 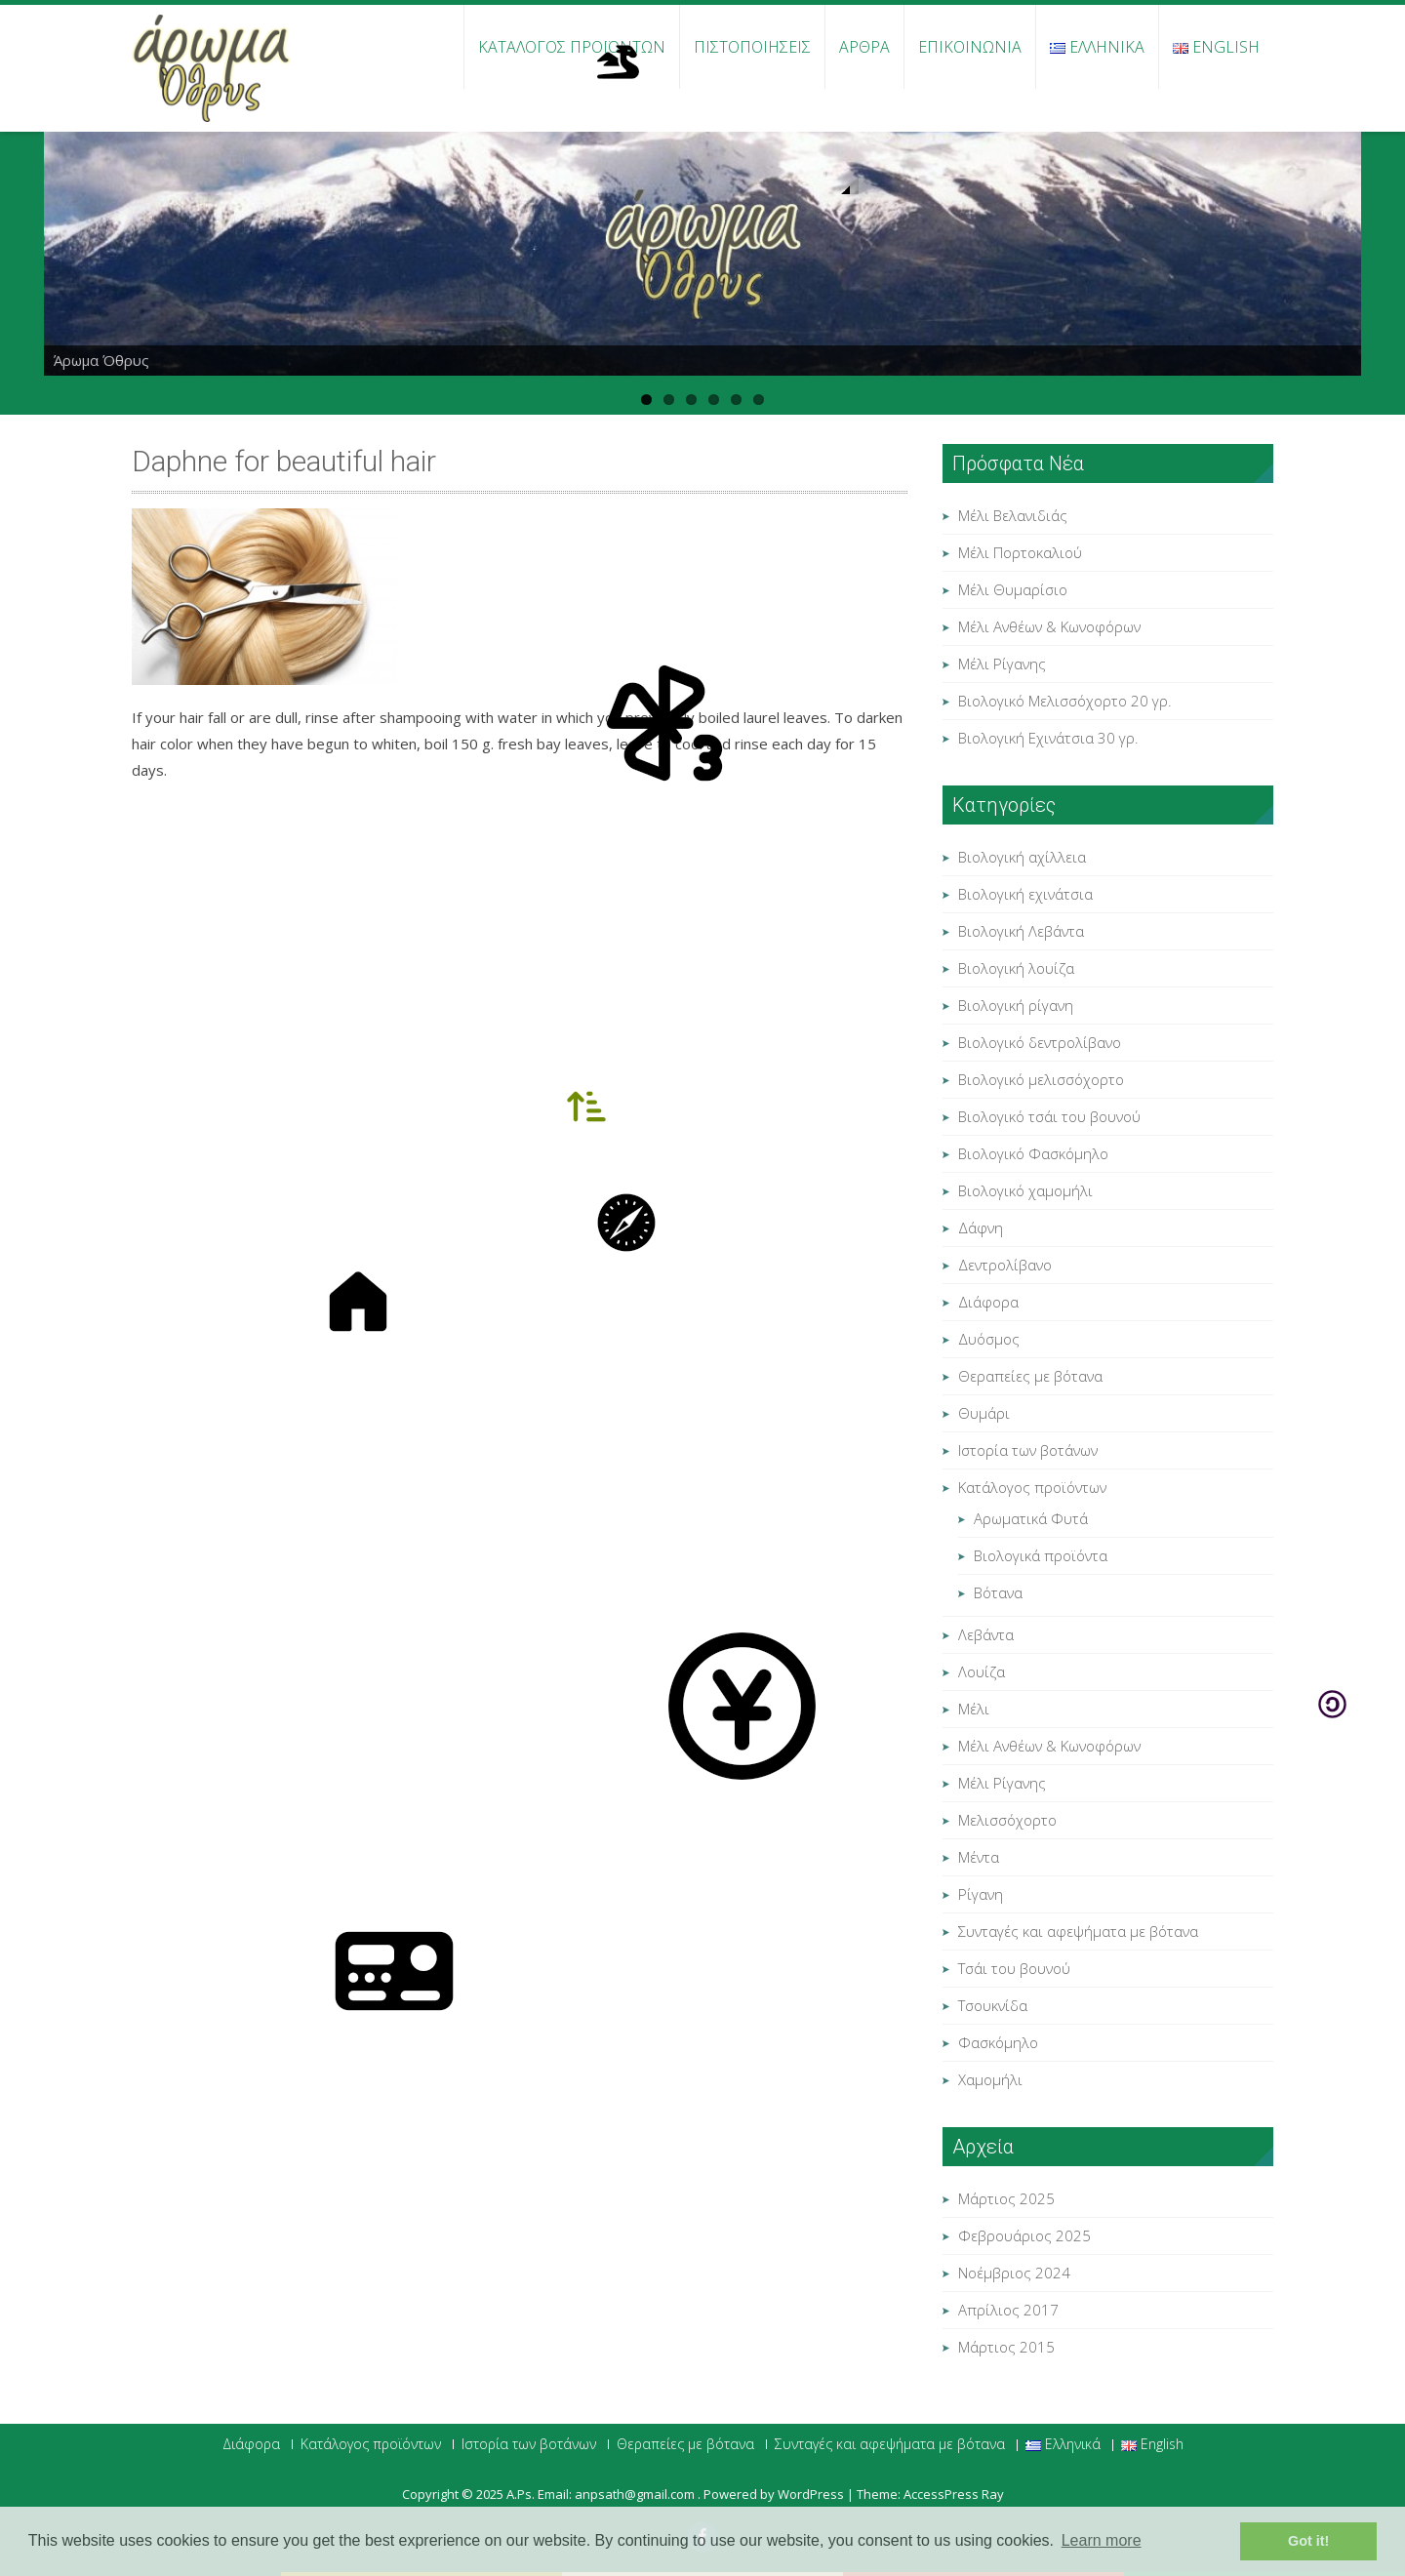 What do you see at coordinates (394, 1971) in the screenshot?
I see `access digital tachograph or driver logging device` at bounding box center [394, 1971].